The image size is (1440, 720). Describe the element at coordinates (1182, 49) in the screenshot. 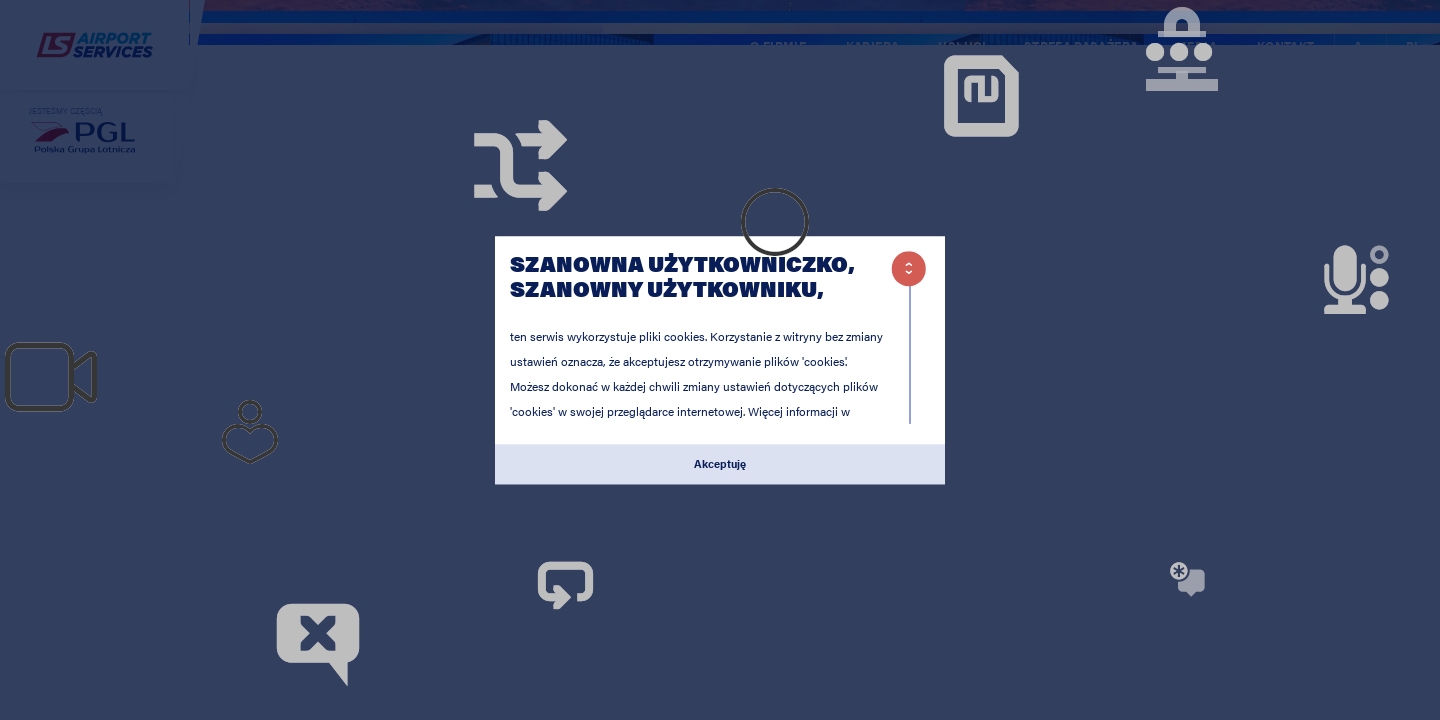

I see `indicates vpn connection is being established` at that location.